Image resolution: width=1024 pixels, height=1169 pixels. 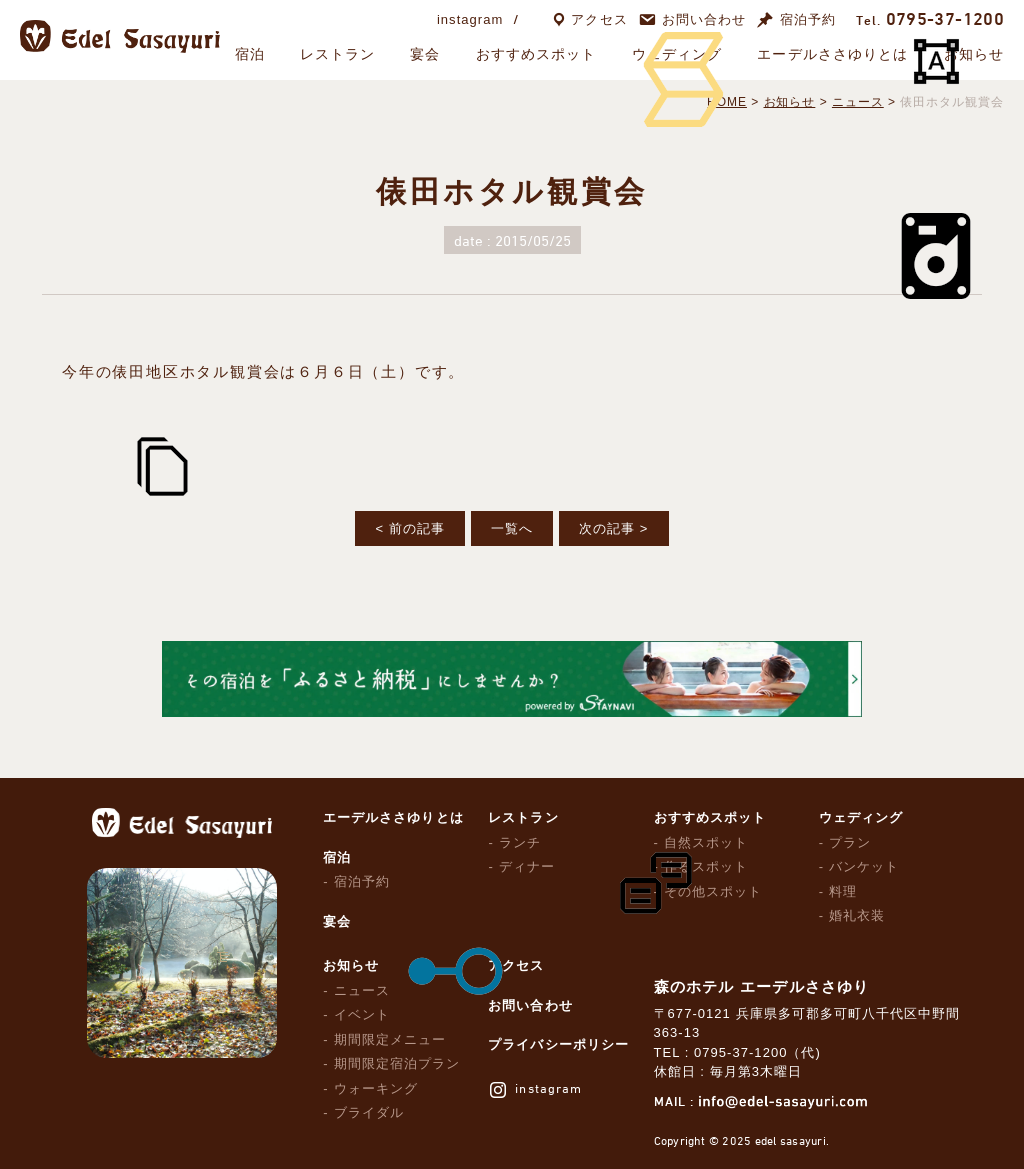 I want to click on view source map or code mapping, so click(x=683, y=79).